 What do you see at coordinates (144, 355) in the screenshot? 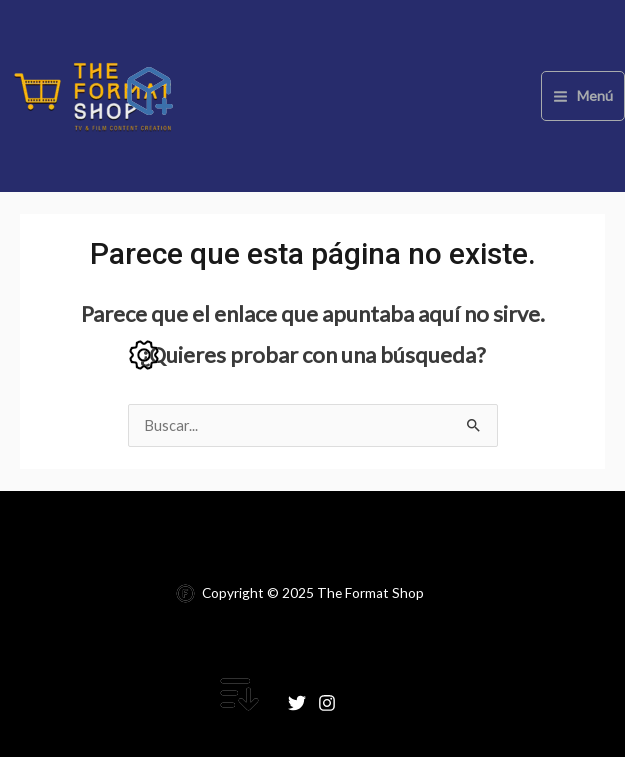
I see `open settings` at bounding box center [144, 355].